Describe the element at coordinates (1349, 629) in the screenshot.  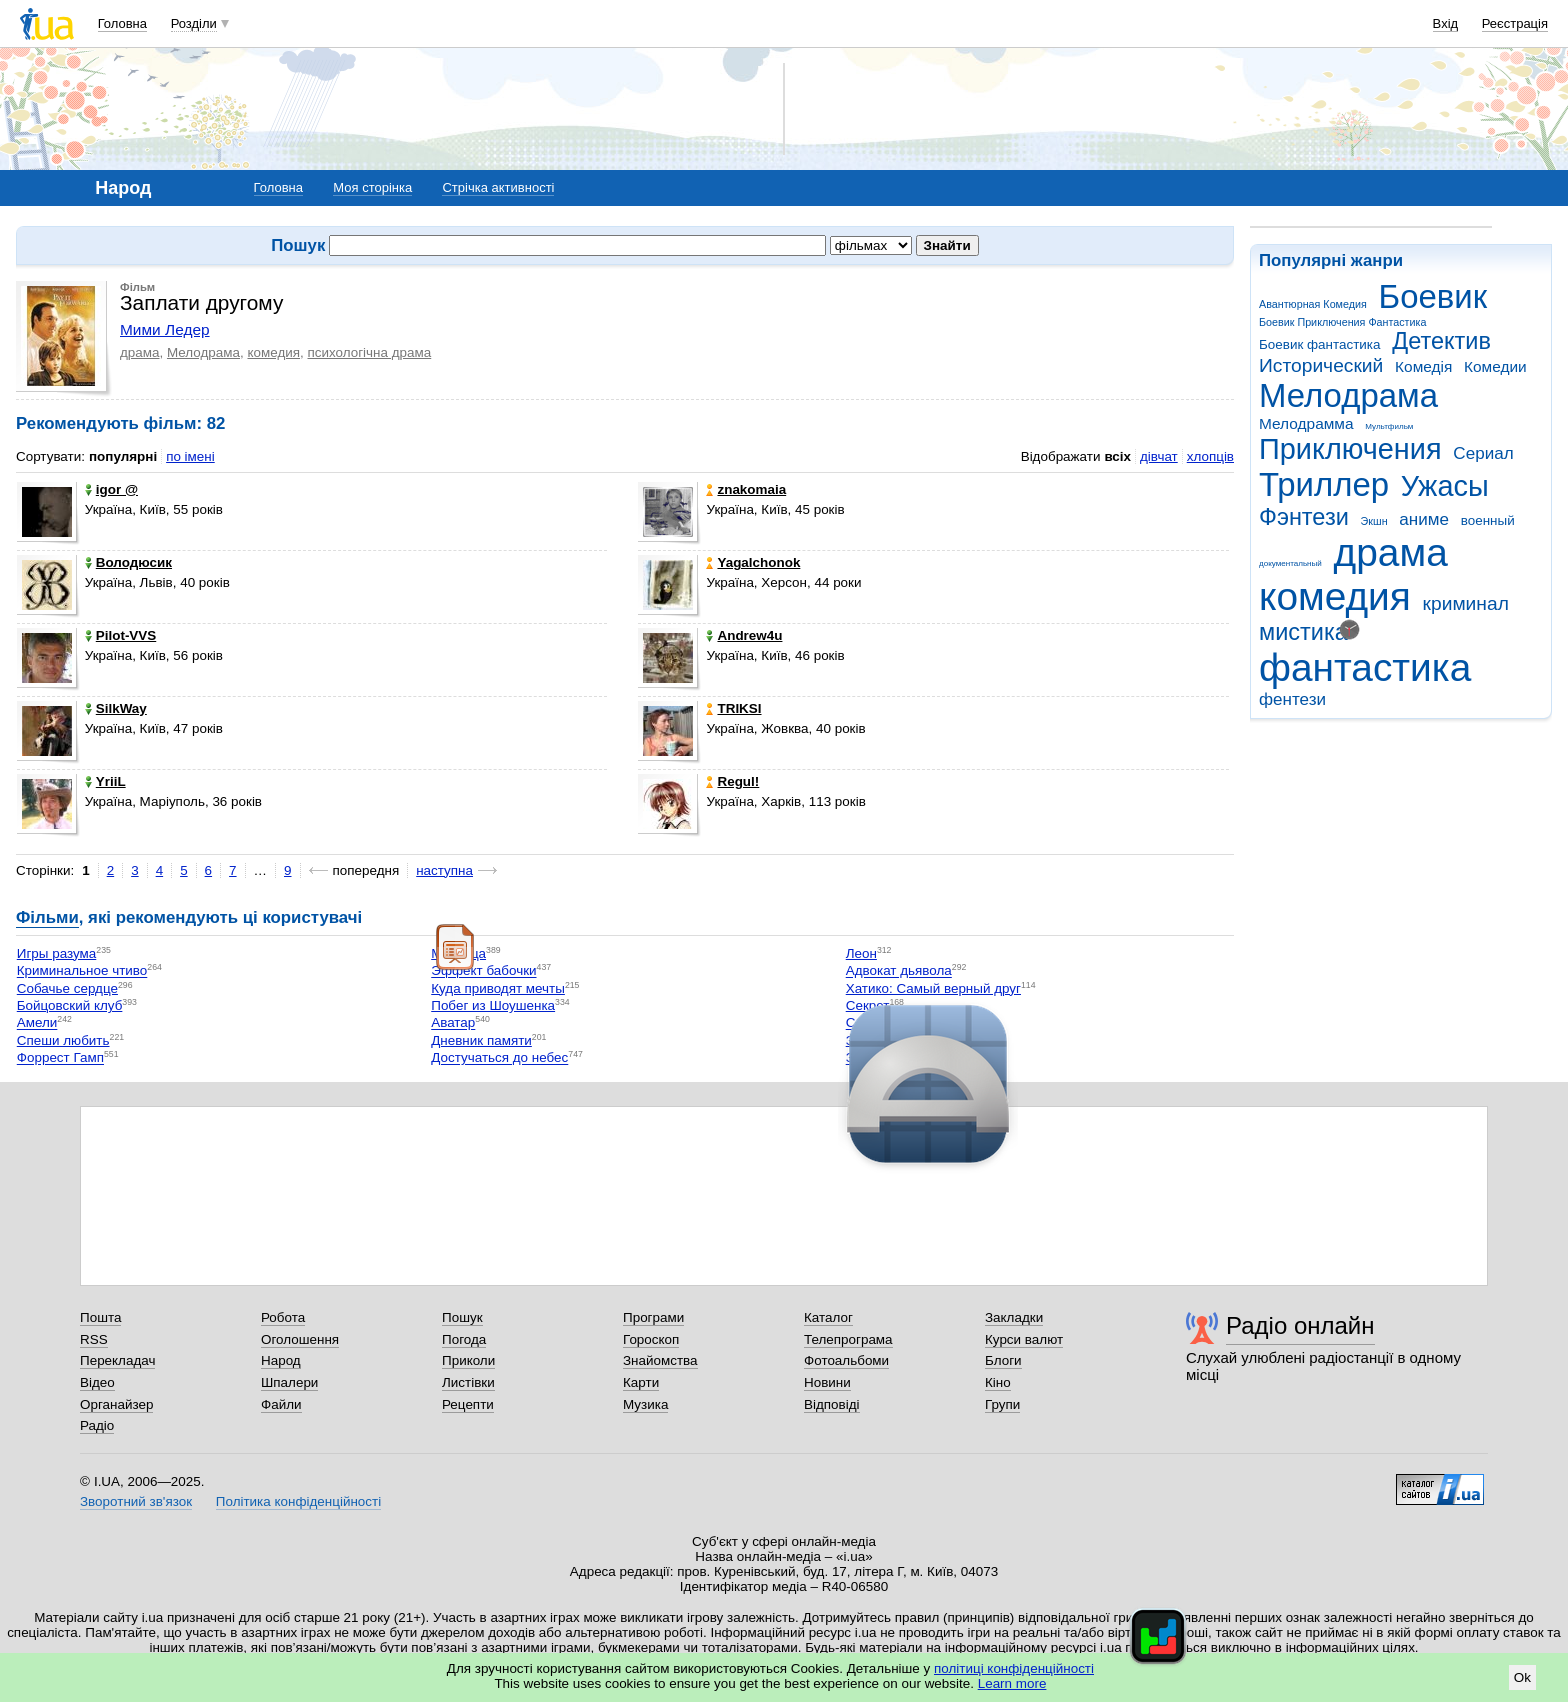
I see `open the clocks application` at that location.